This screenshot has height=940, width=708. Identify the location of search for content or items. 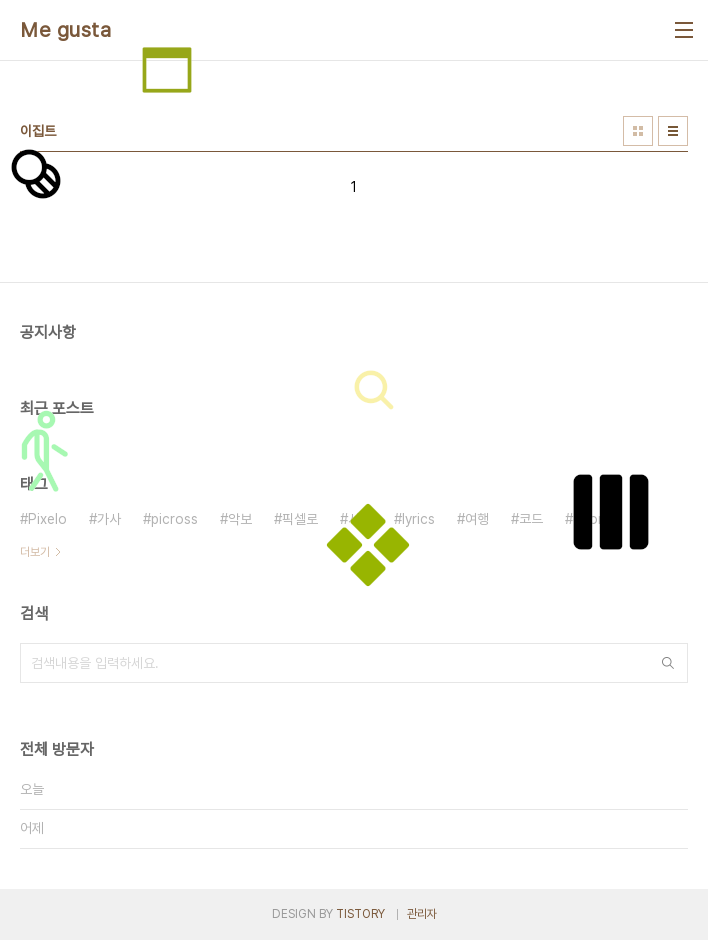
(374, 390).